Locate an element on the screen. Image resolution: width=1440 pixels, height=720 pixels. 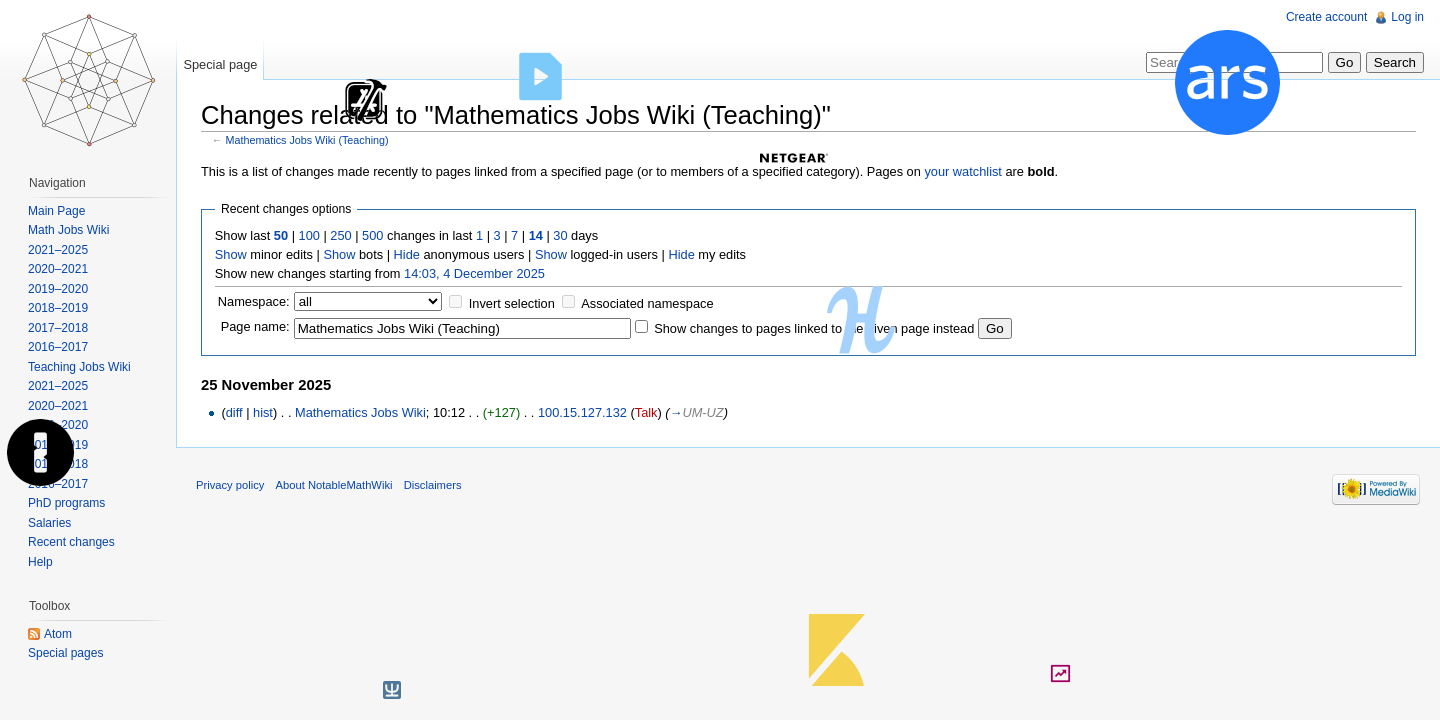
netgear brand logo is located at coordinates (794, 158).